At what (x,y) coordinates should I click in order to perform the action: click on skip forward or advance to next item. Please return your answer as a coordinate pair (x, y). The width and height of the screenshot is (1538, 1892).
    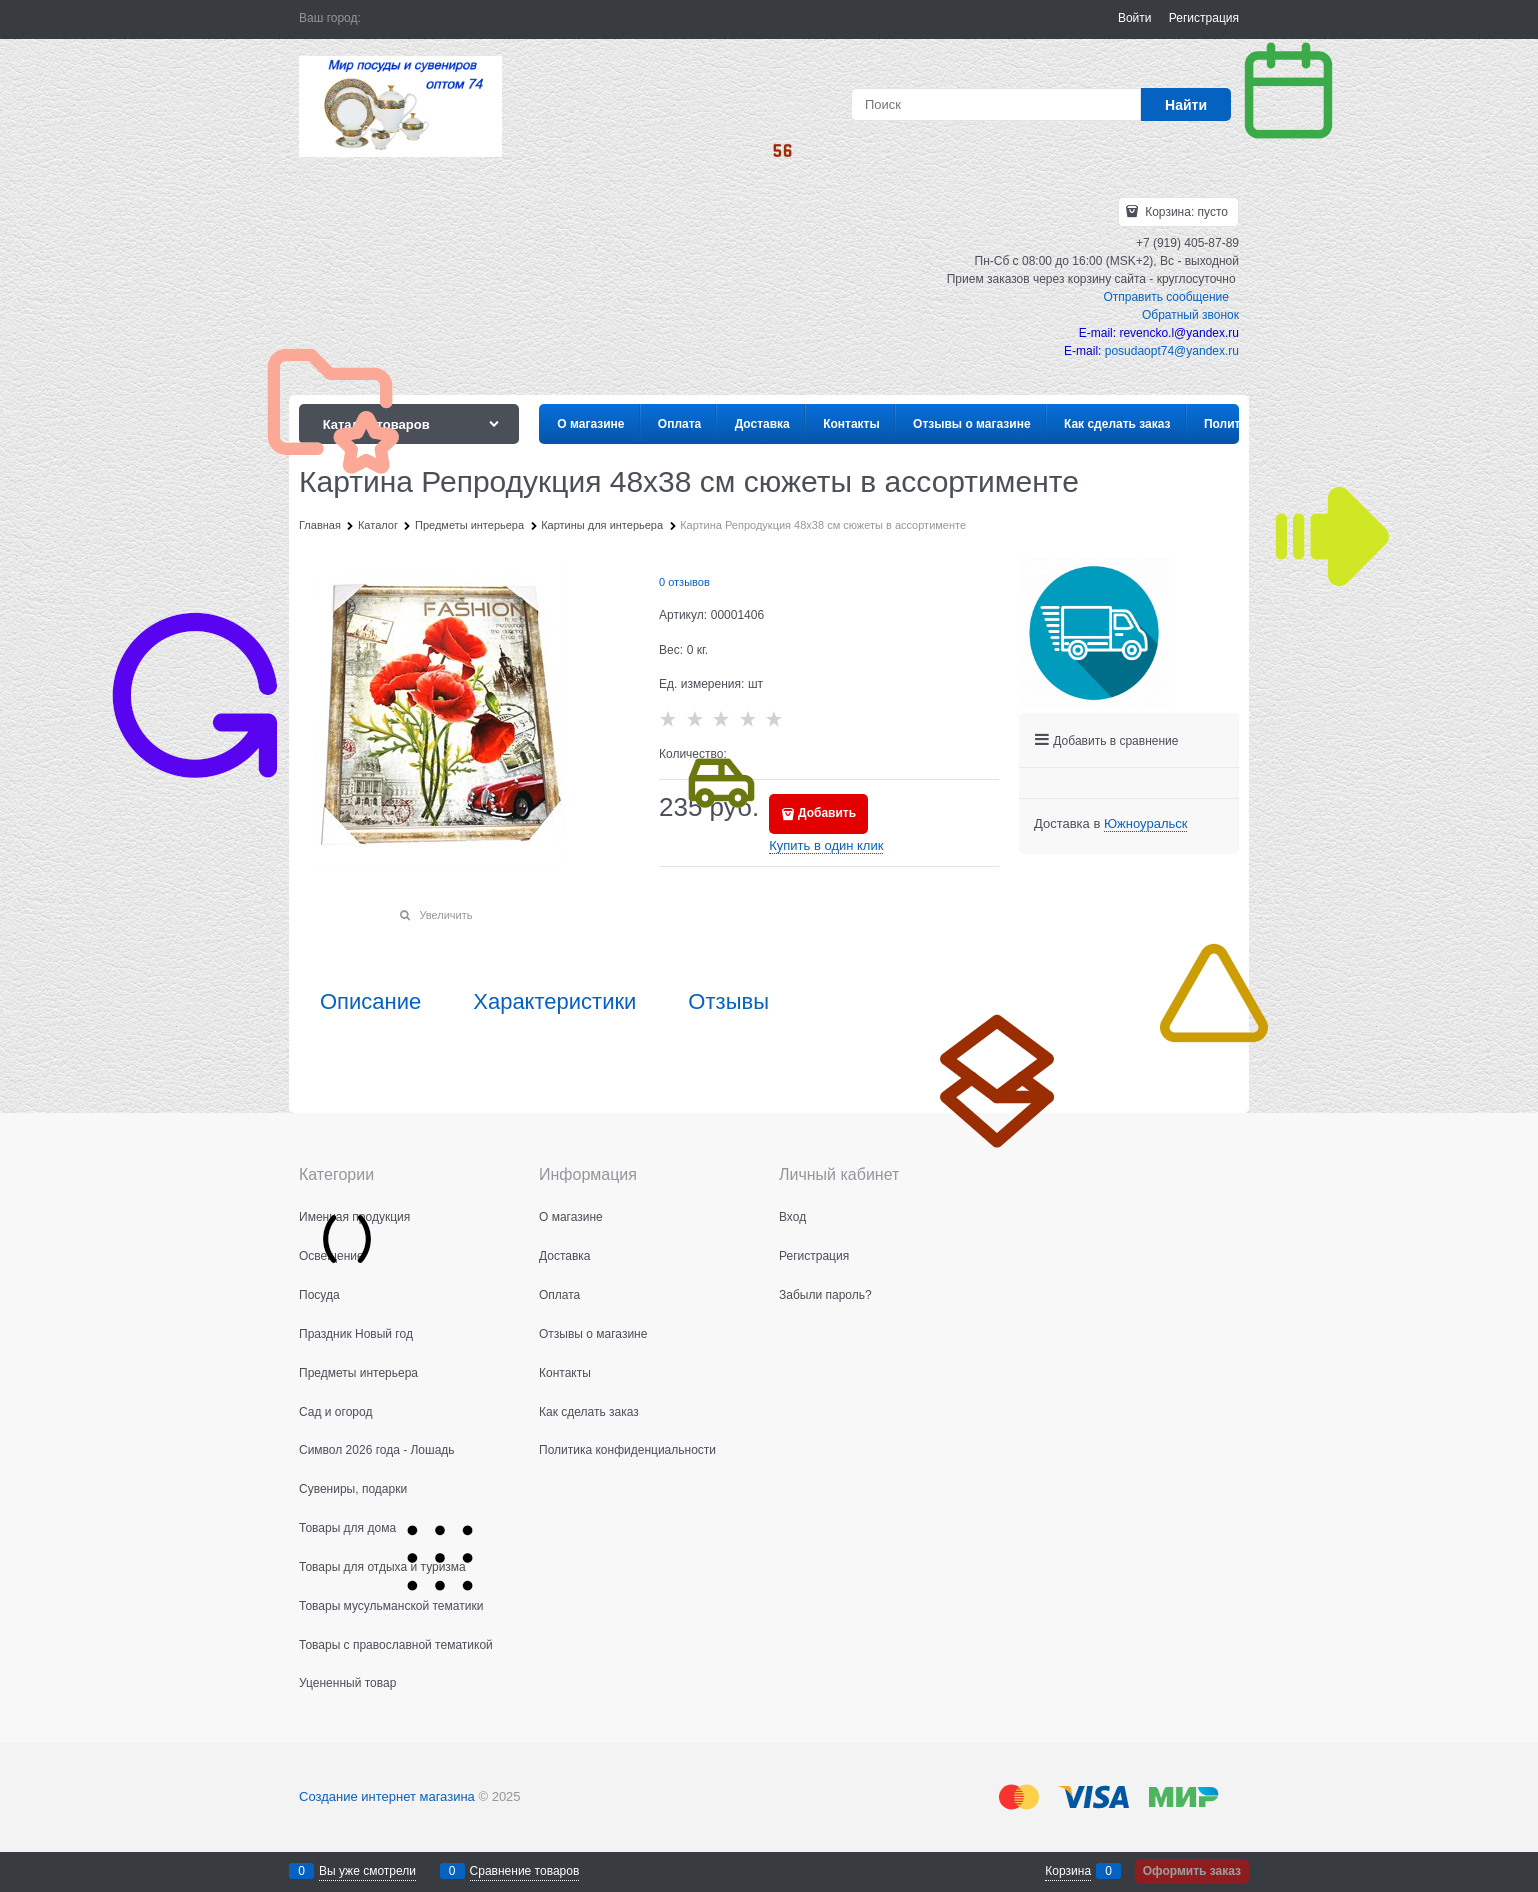
    Looking at the image, I should click on (1333, 536).